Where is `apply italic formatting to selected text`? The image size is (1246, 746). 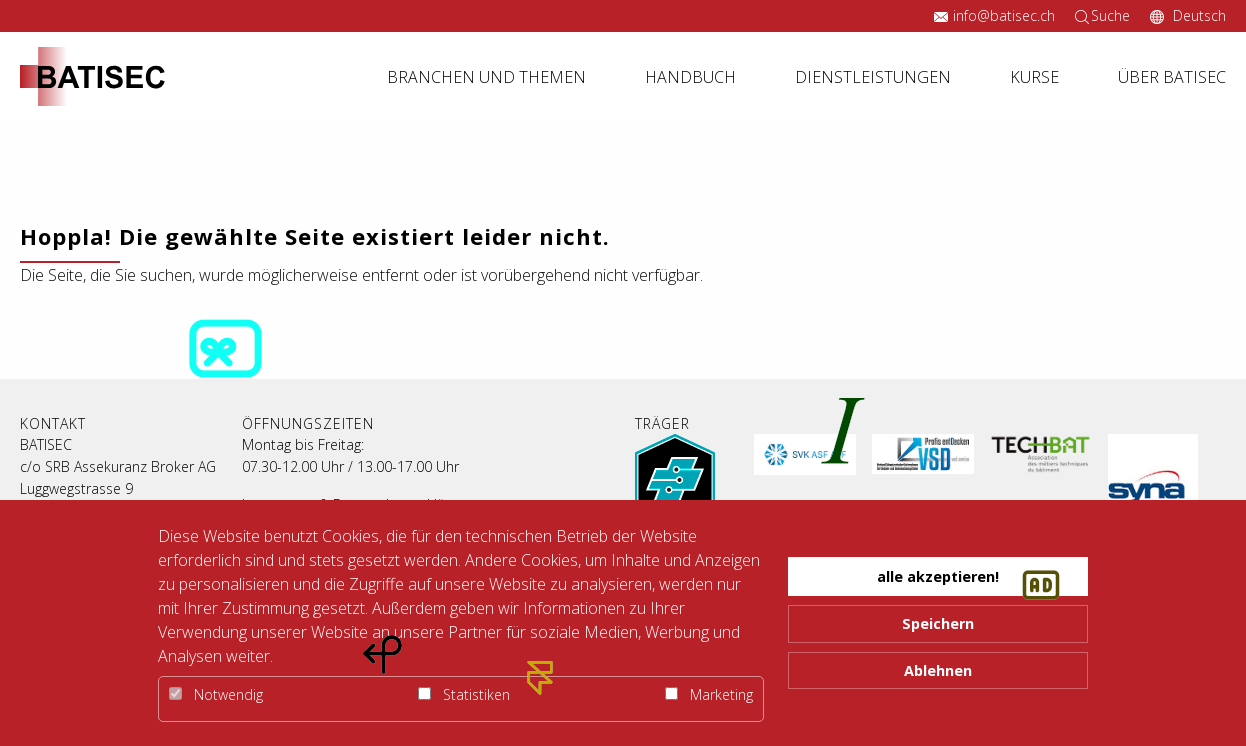 apply italic formatting to selected text is located at coordinates (843, 431).